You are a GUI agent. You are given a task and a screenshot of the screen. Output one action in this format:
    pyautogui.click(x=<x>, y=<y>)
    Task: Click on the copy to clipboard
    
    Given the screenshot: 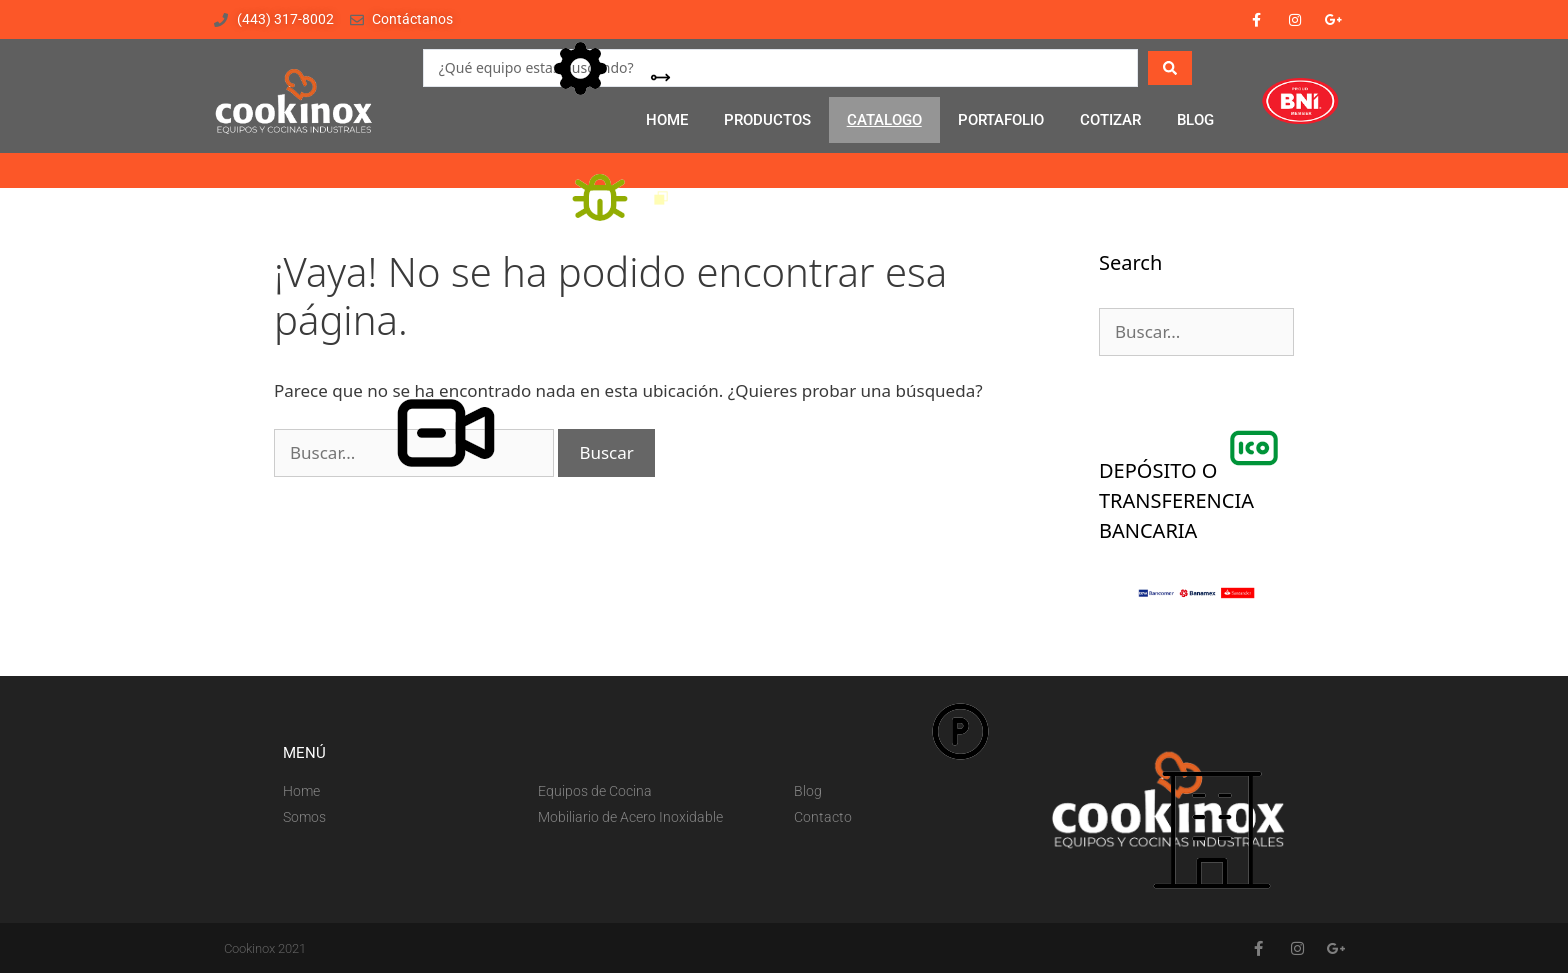 What is the action you would take?
    pyautogui.click(x=661, y=198)
    